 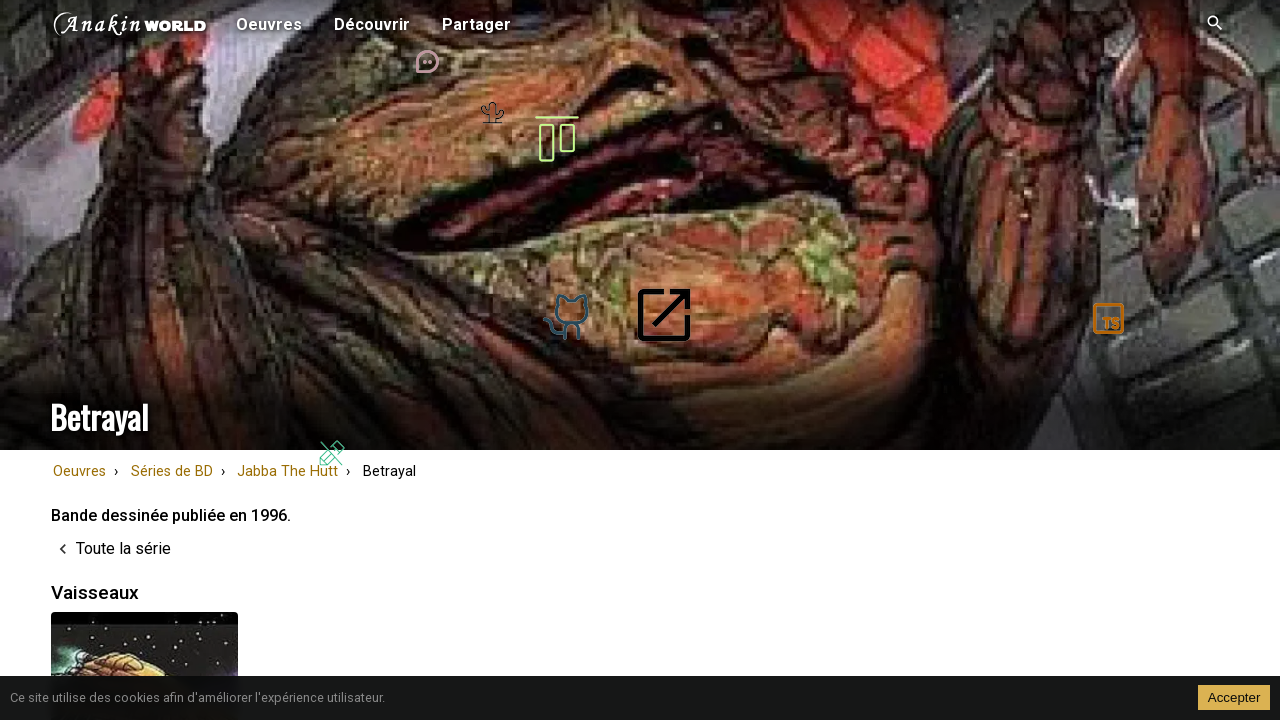 What do you see at coordinates (557, 138) in the screenshot?
I see `align selected objects to the top edge` at bounding box center [557, 138].